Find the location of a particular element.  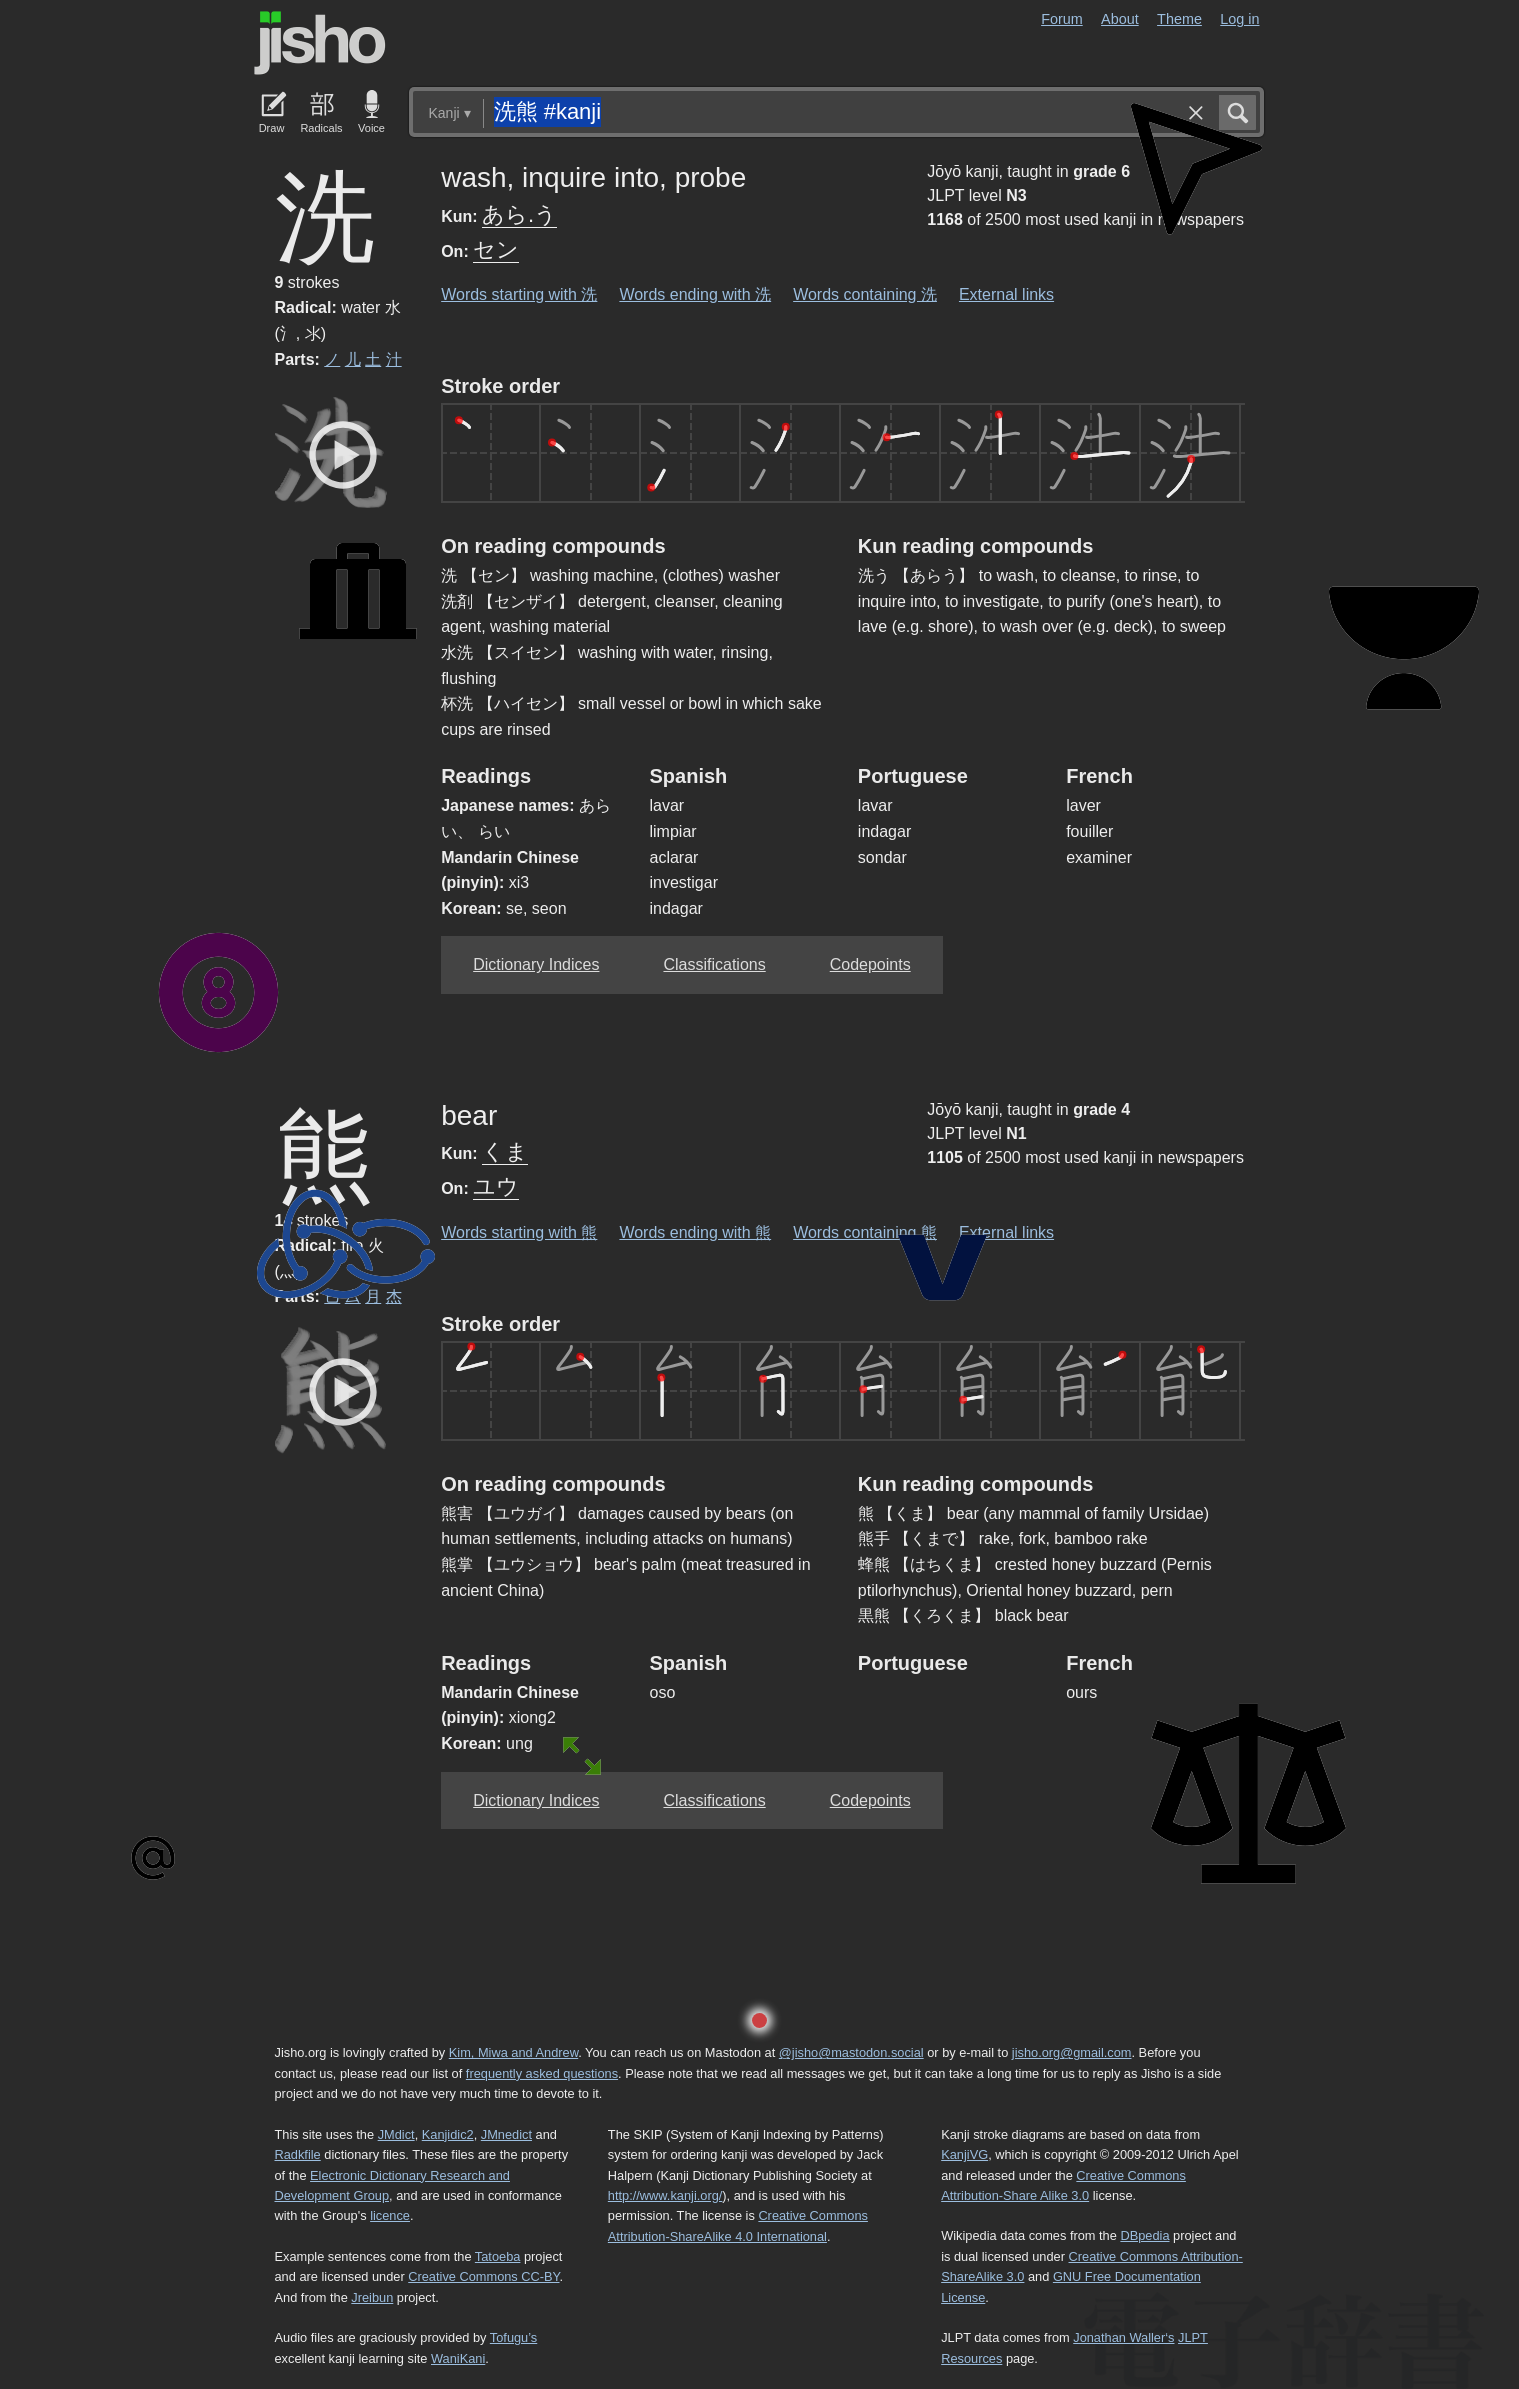

find luggage deposit or storage facilities is located at coordinates (358, 591).